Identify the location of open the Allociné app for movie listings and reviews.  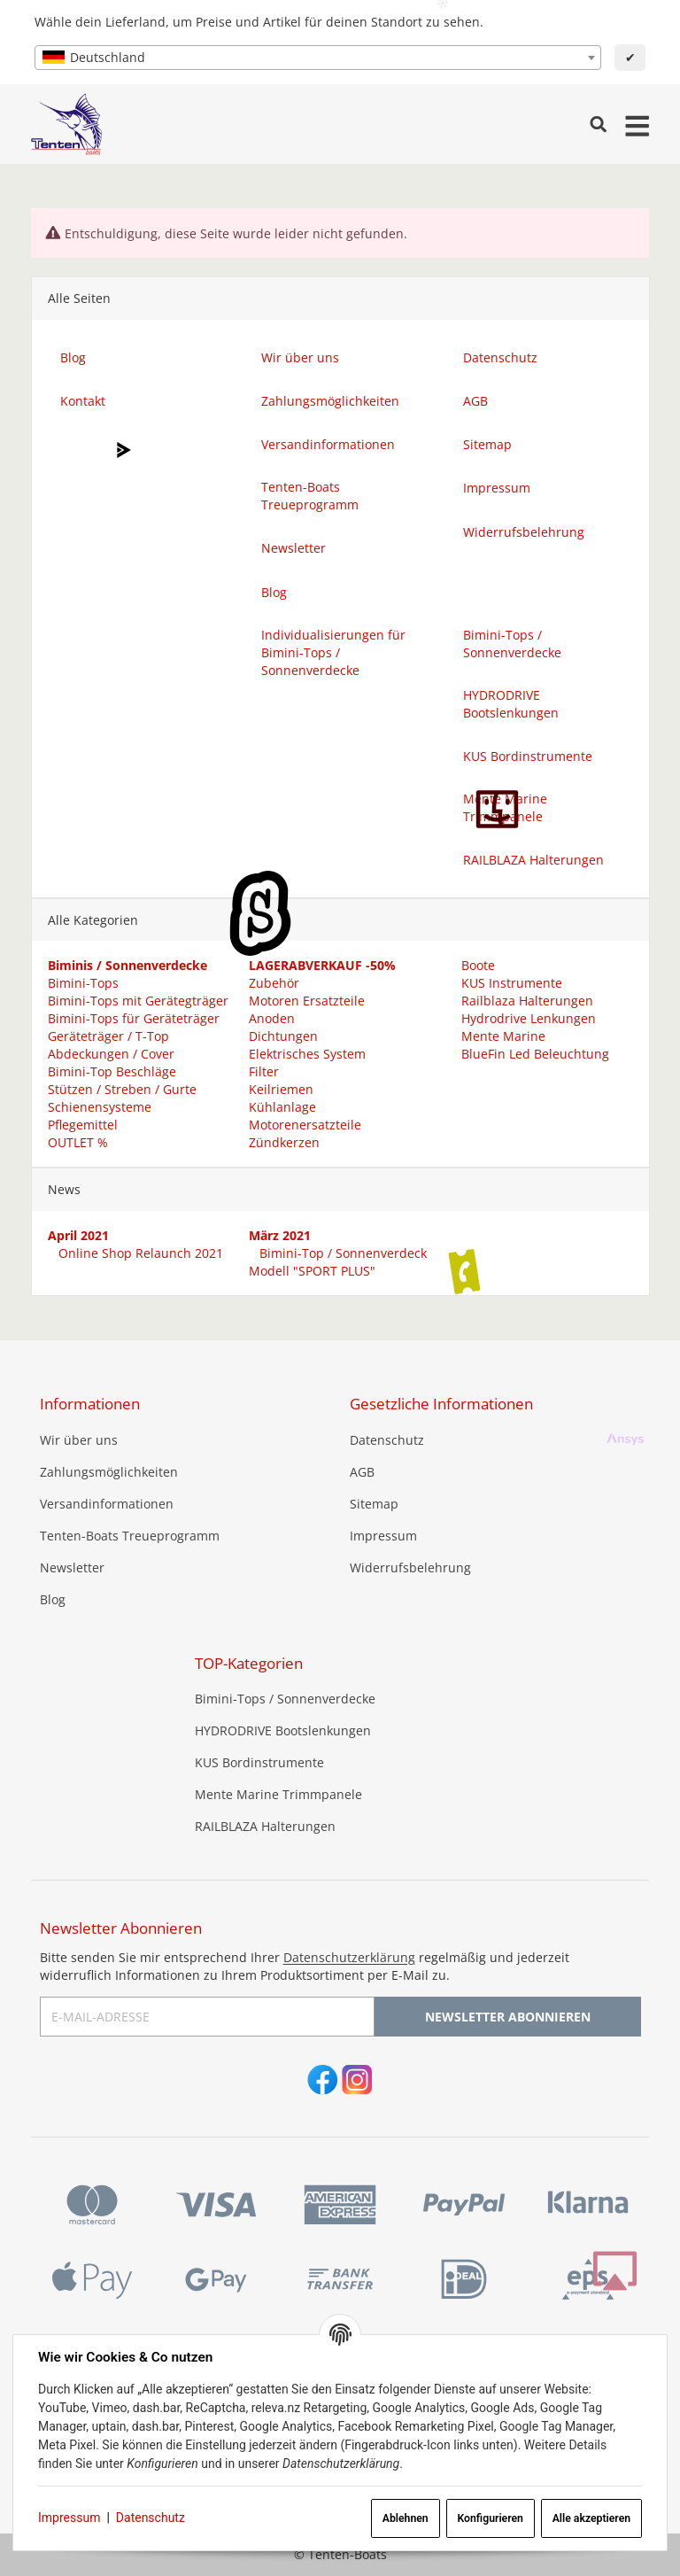
(464, 1271).